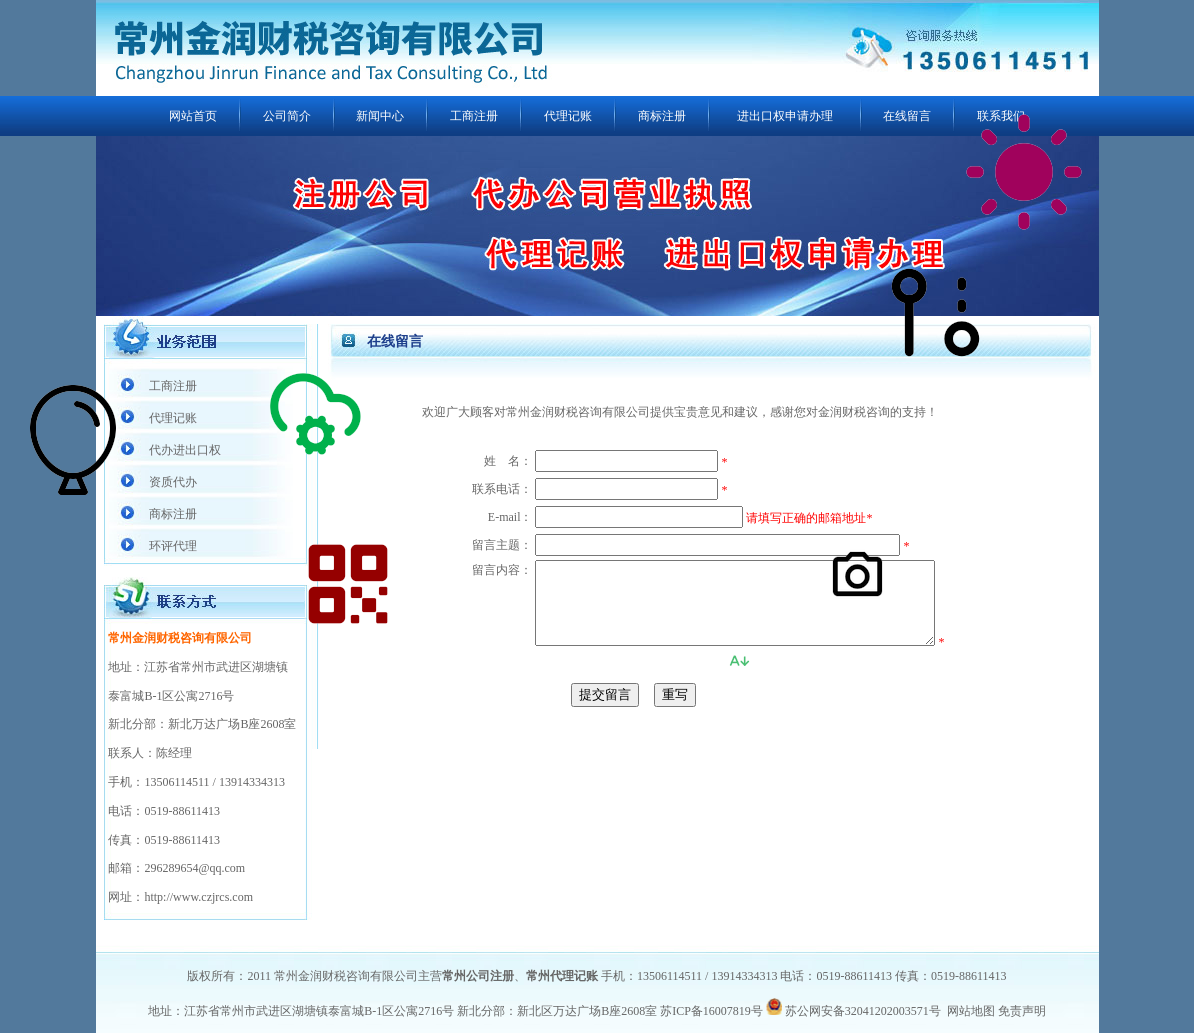  Describe the element at coordinates (739, 661) in the screenshot. I see `sort text in descending alphabetical order` at that location.